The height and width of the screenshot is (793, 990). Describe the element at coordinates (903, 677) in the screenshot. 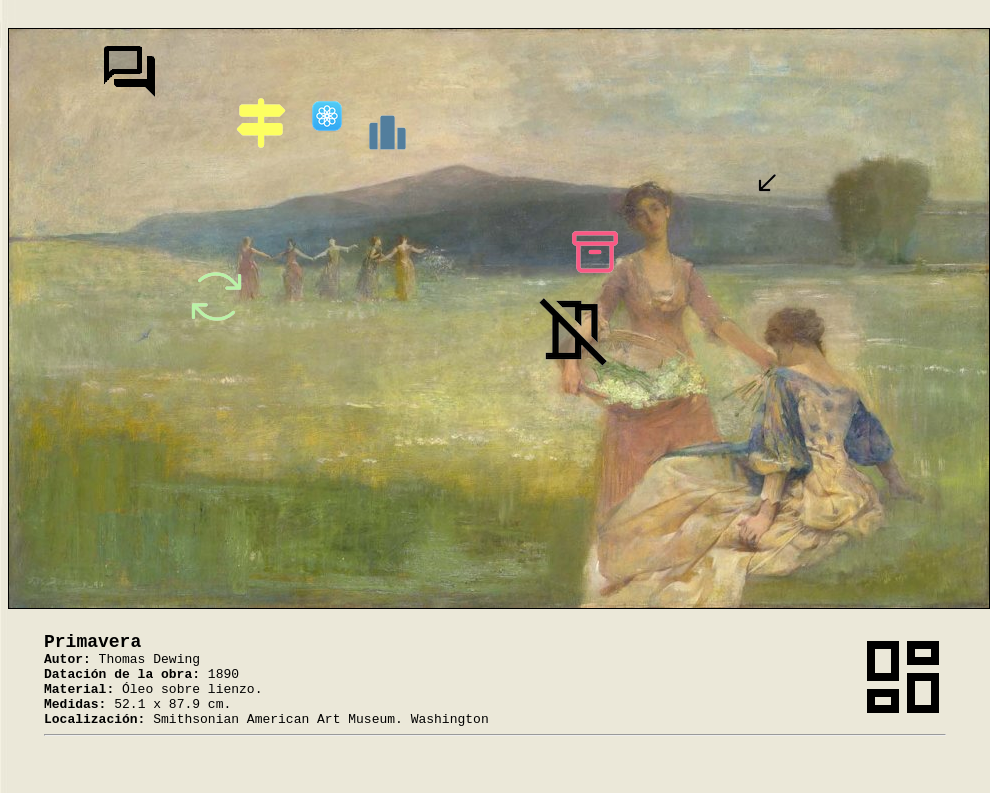

I see `access the main dashboard` at that location.